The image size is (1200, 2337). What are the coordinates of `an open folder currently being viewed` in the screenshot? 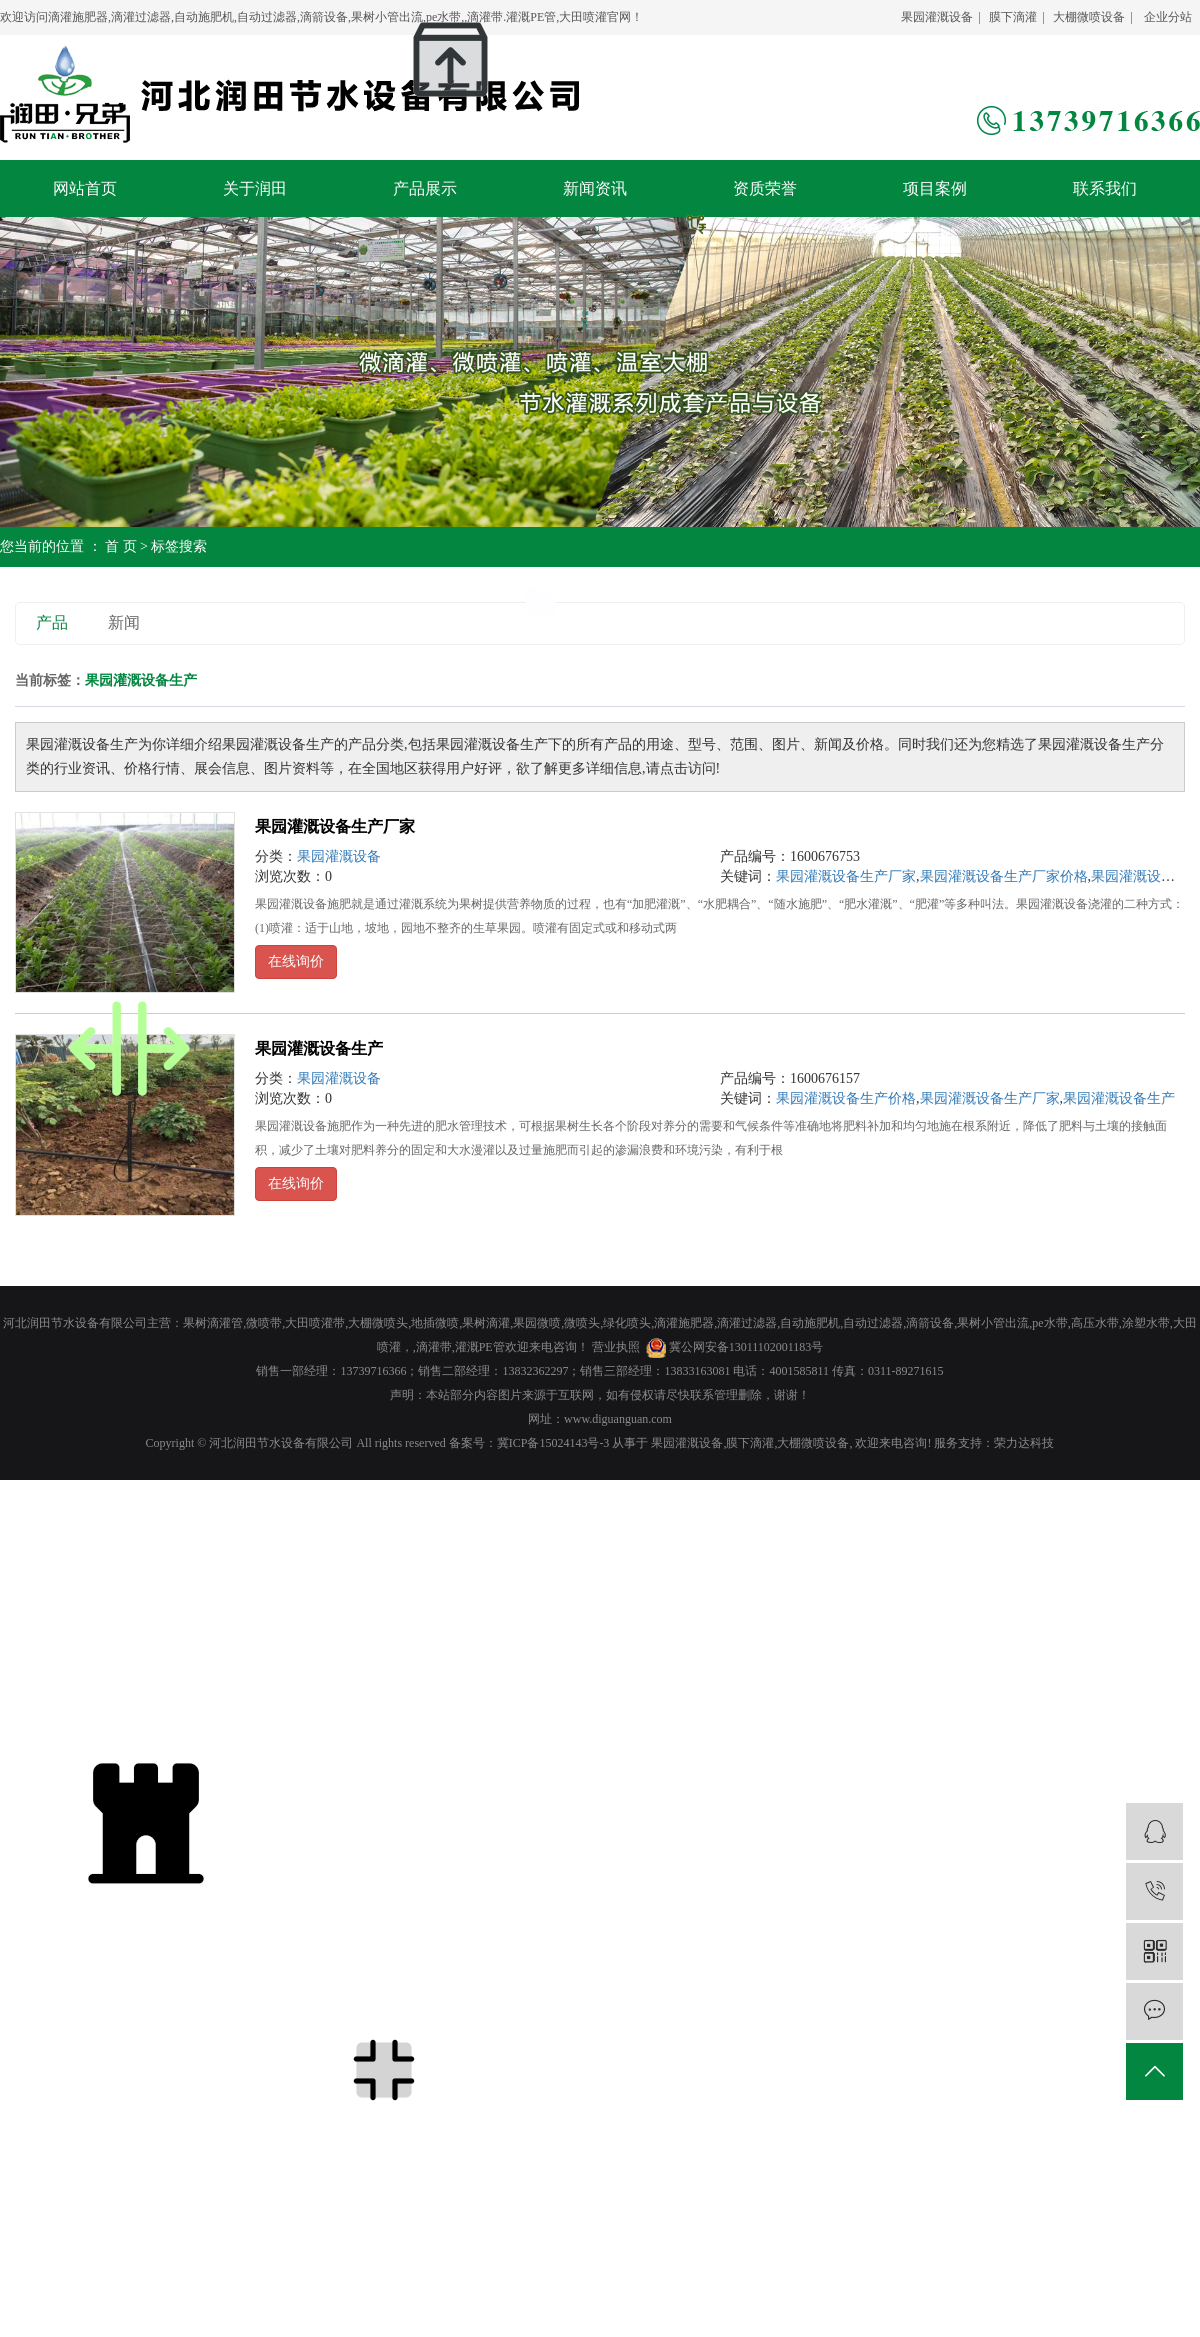 It's located at (541, 601).